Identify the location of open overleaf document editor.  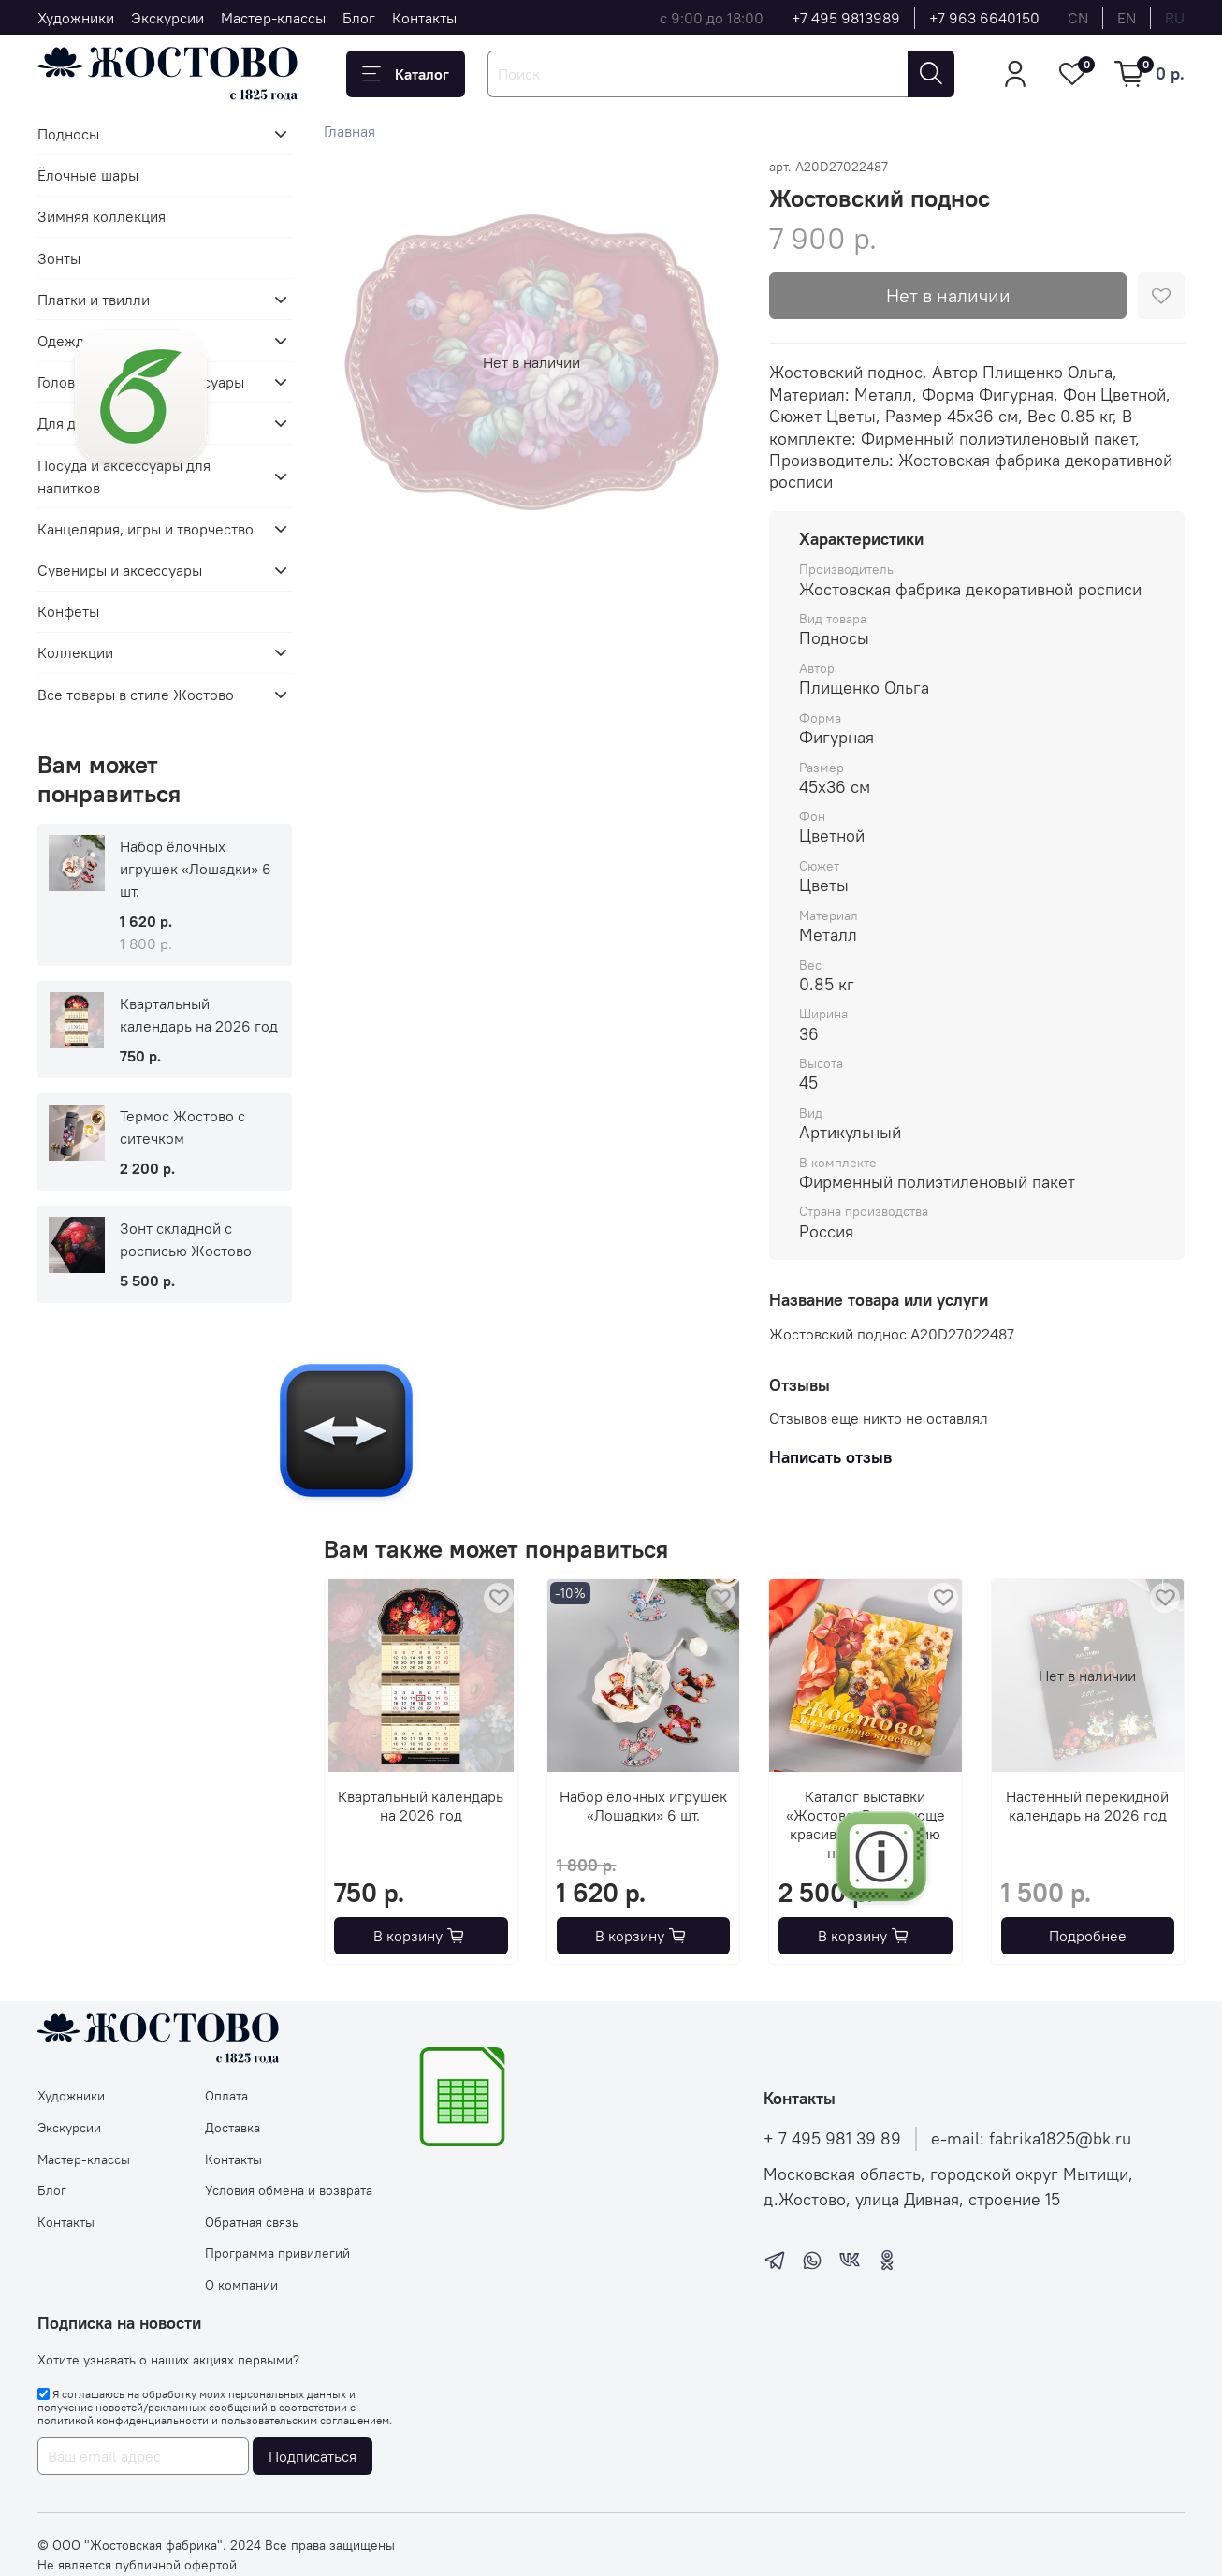
(140, 396).